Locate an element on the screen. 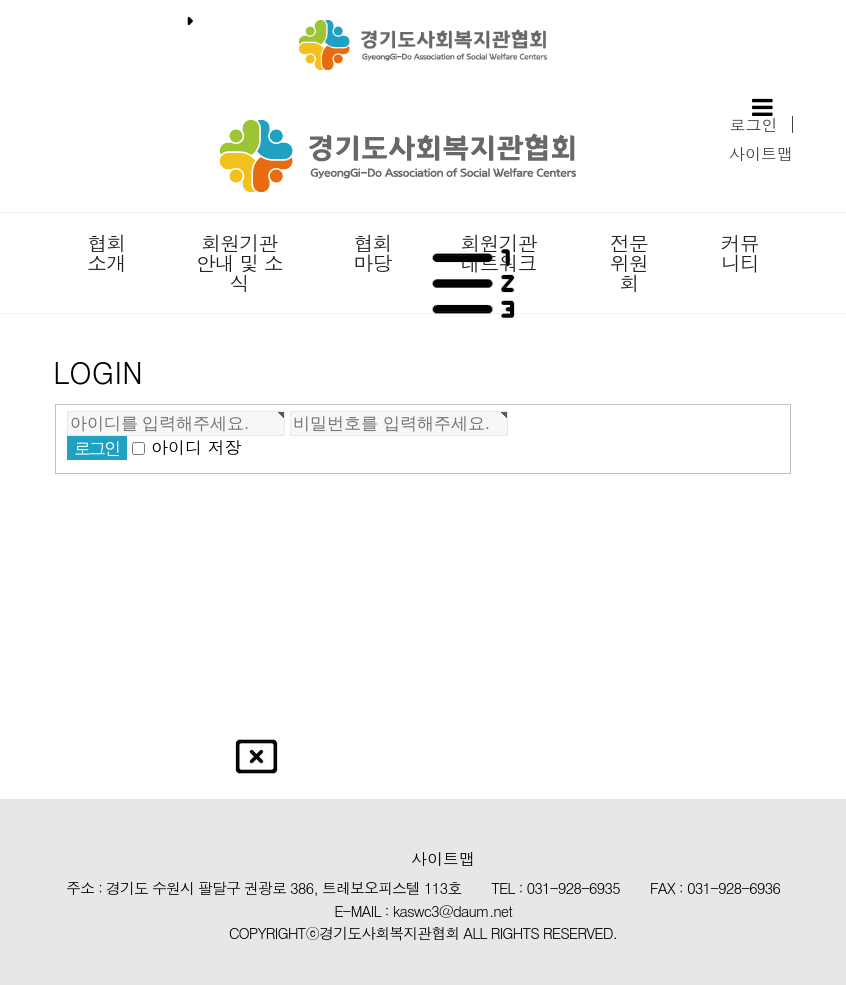  cancel or close a presentation is located at coordinates (256, 756).